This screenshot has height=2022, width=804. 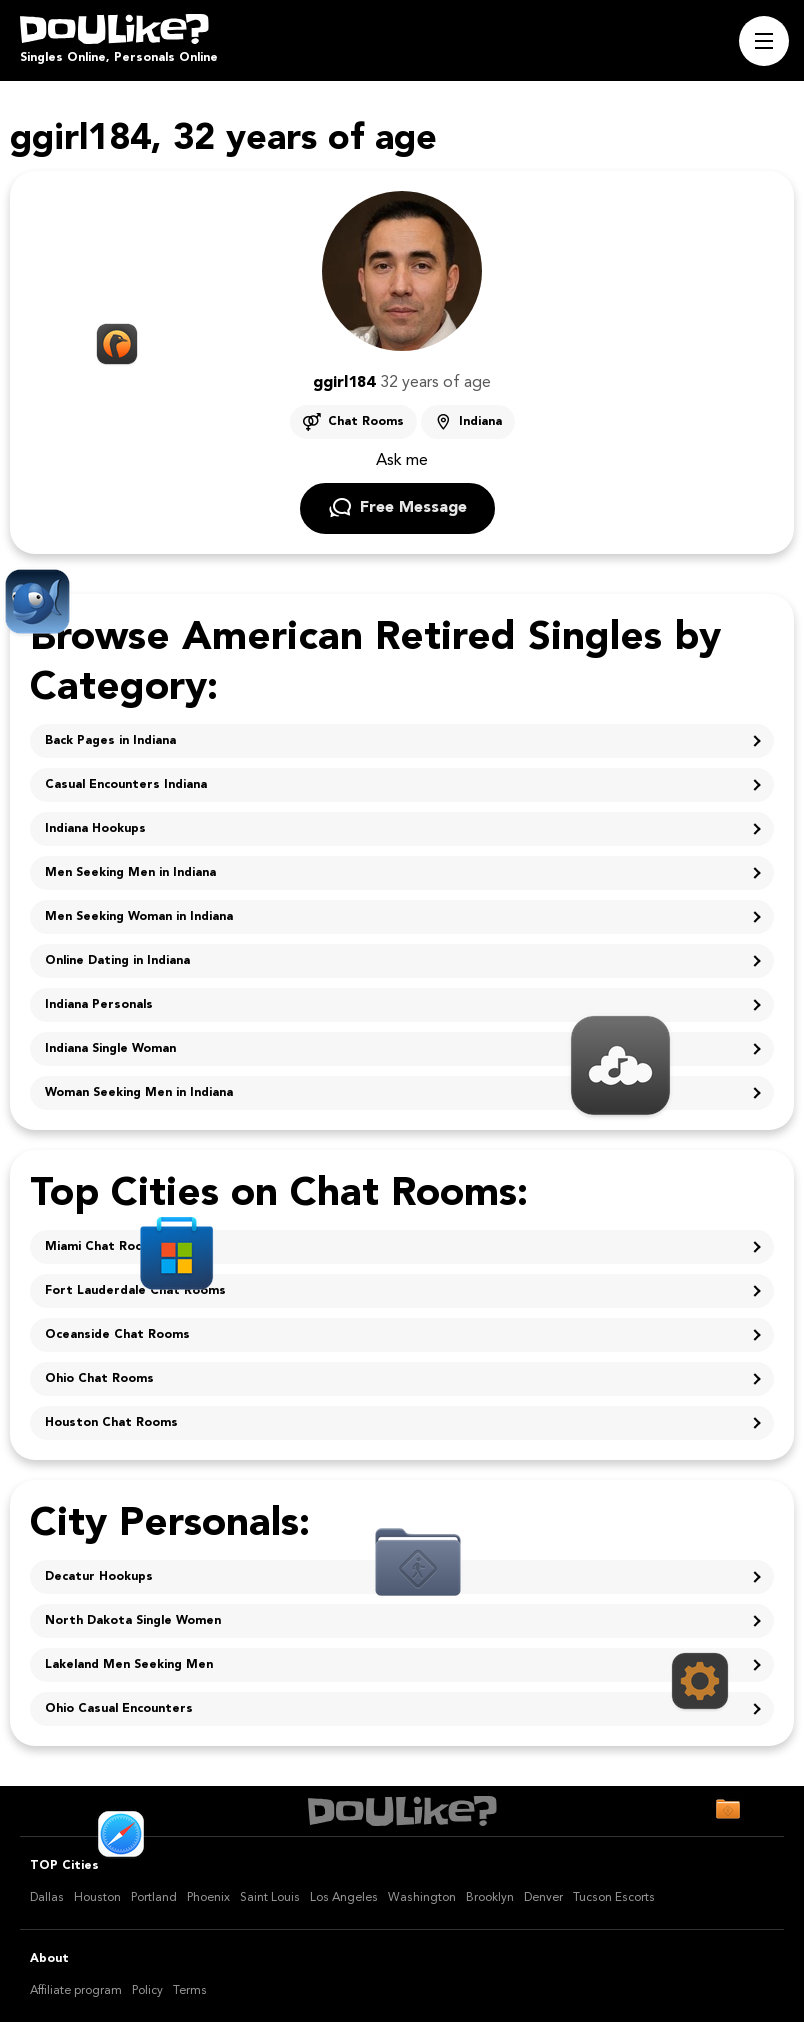 I want to click on launch qemu virtual machine emulator, so click(x=117, y=344).